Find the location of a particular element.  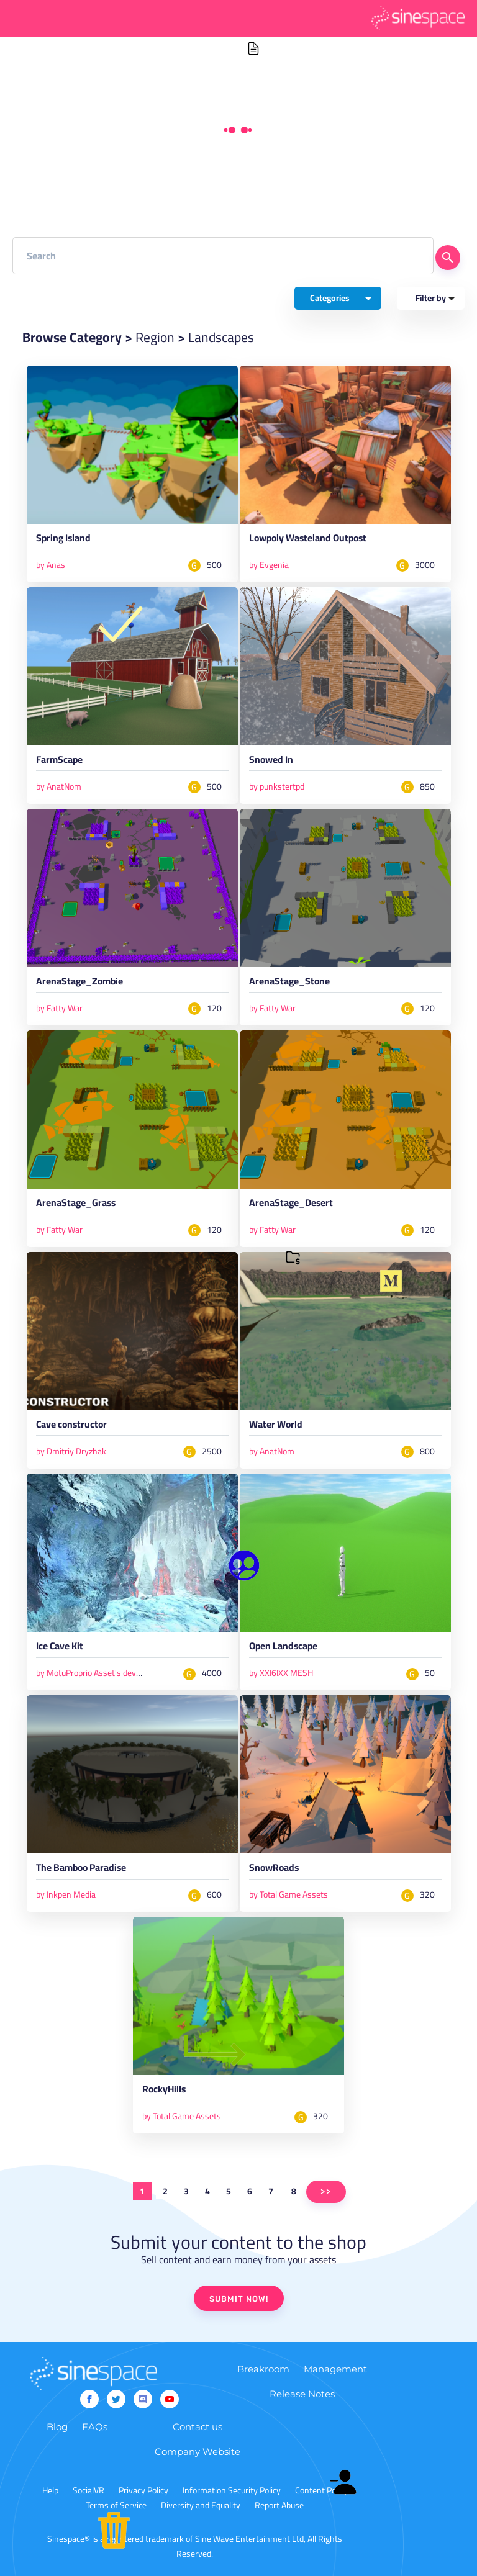

remove a contact or friend is located at coordinates (343, 2482).